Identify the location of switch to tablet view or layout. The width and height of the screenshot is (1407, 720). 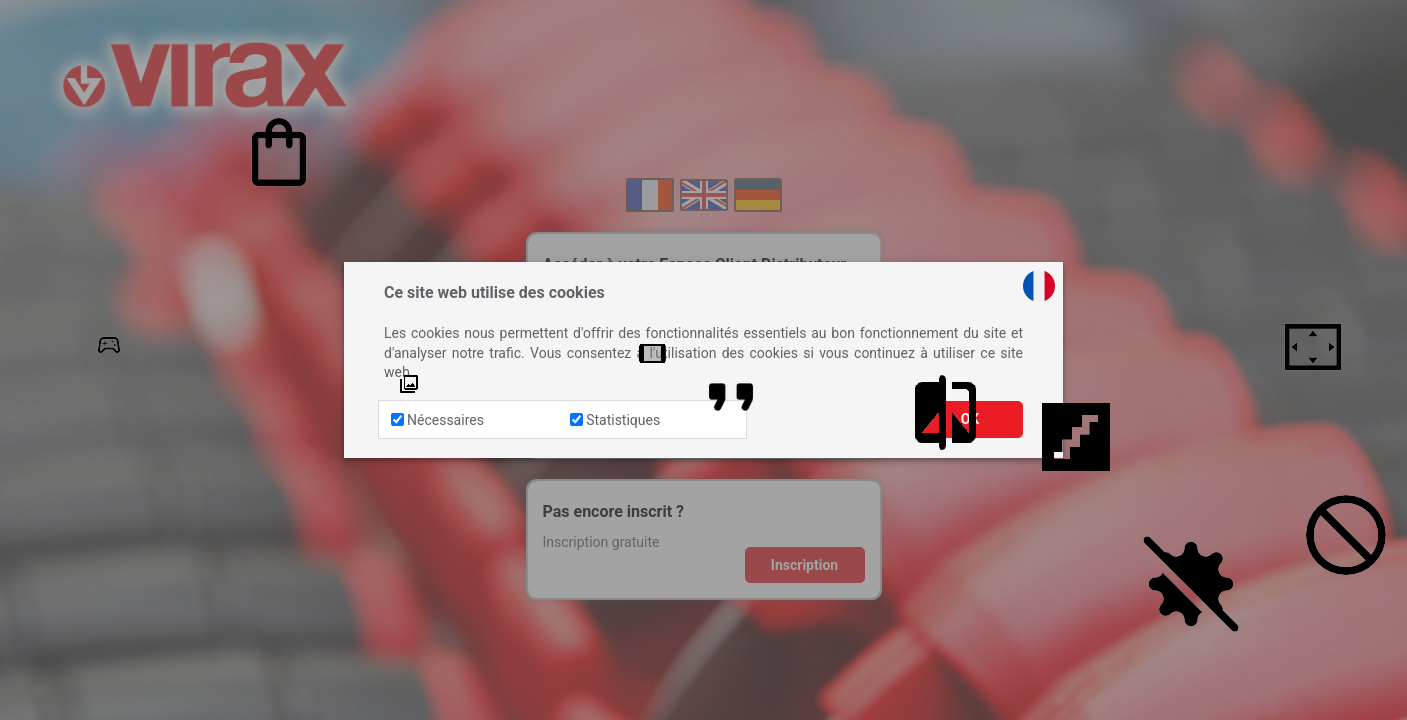
(652, 353).